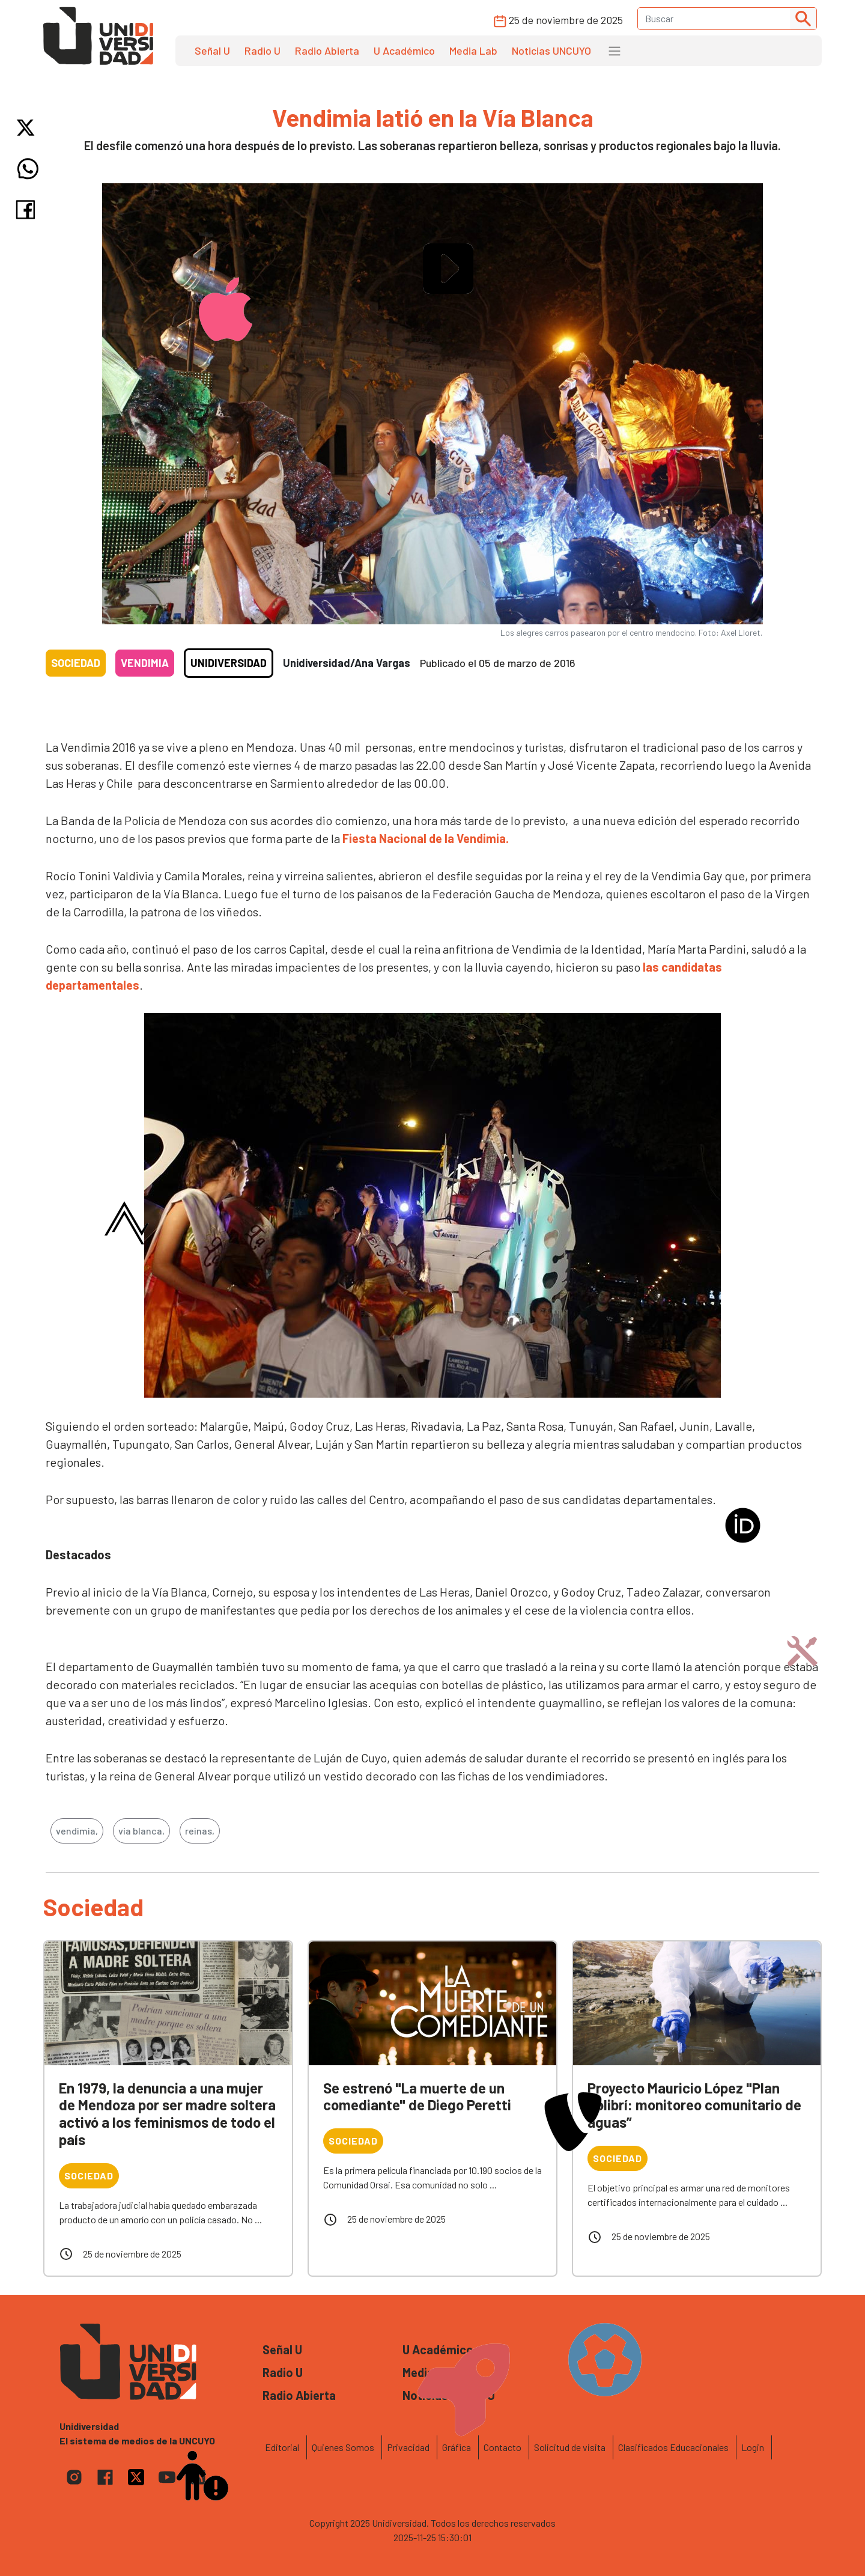 Image resolution: width=865 pixels, height=2576 pixels. Describe the element at coordinates (201, 2476) in the screenshot. I see `user account requires attention` at that location.